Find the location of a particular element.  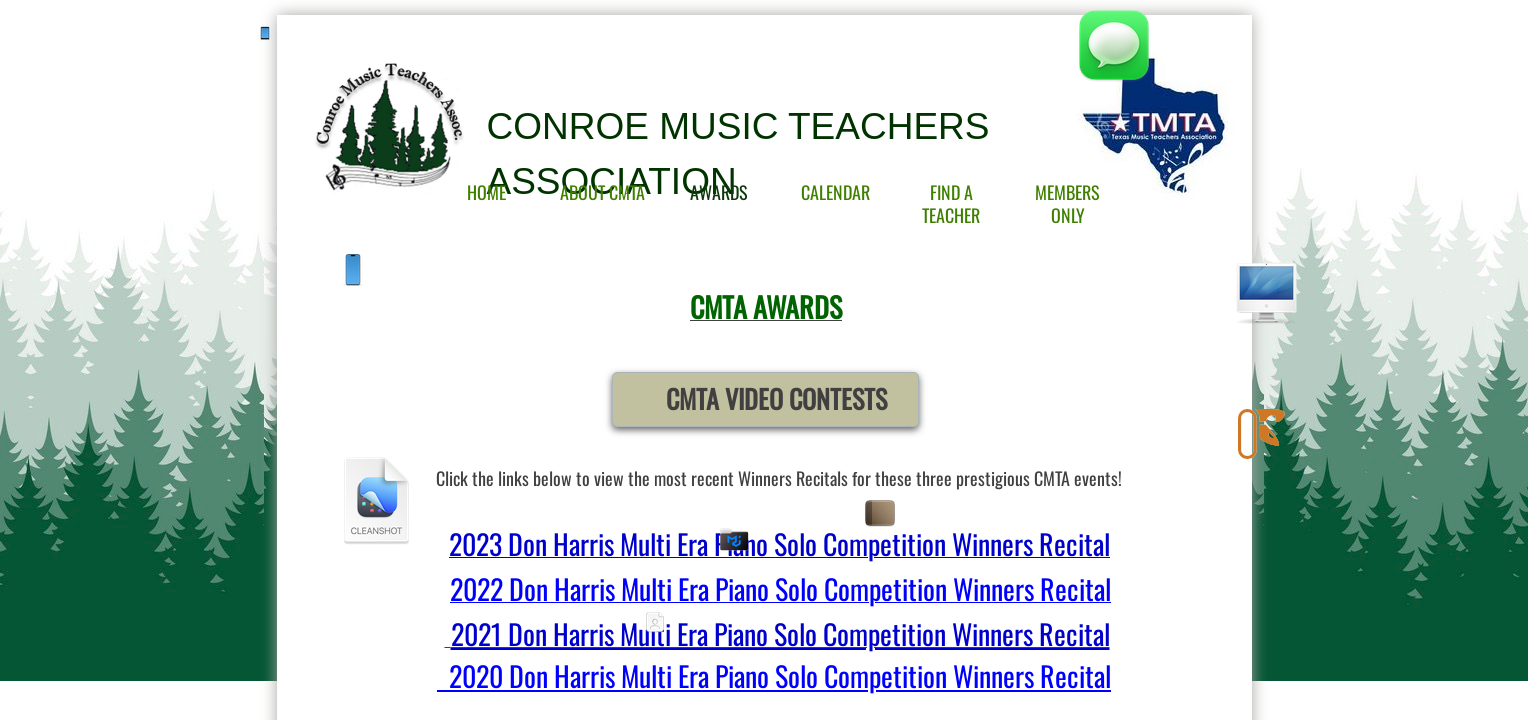

open folder containing Material UI project files is located at coordinates (734, 540).